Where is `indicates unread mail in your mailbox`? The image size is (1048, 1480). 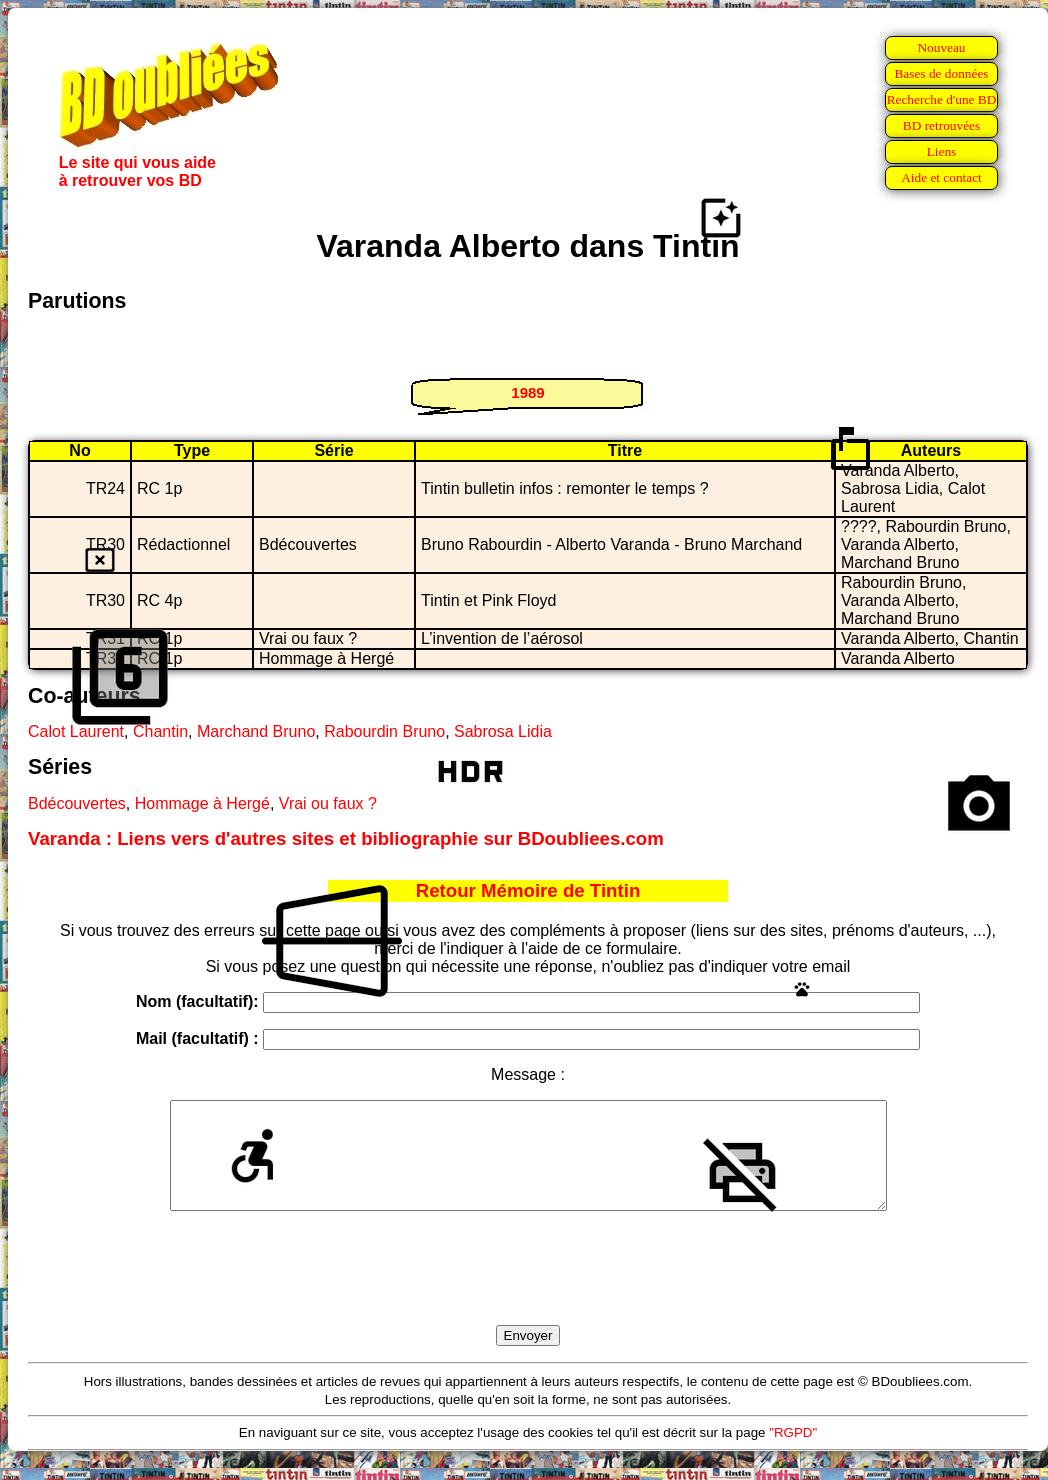 indicates unread mail in your mailbox is located at coordinates (850, 450).